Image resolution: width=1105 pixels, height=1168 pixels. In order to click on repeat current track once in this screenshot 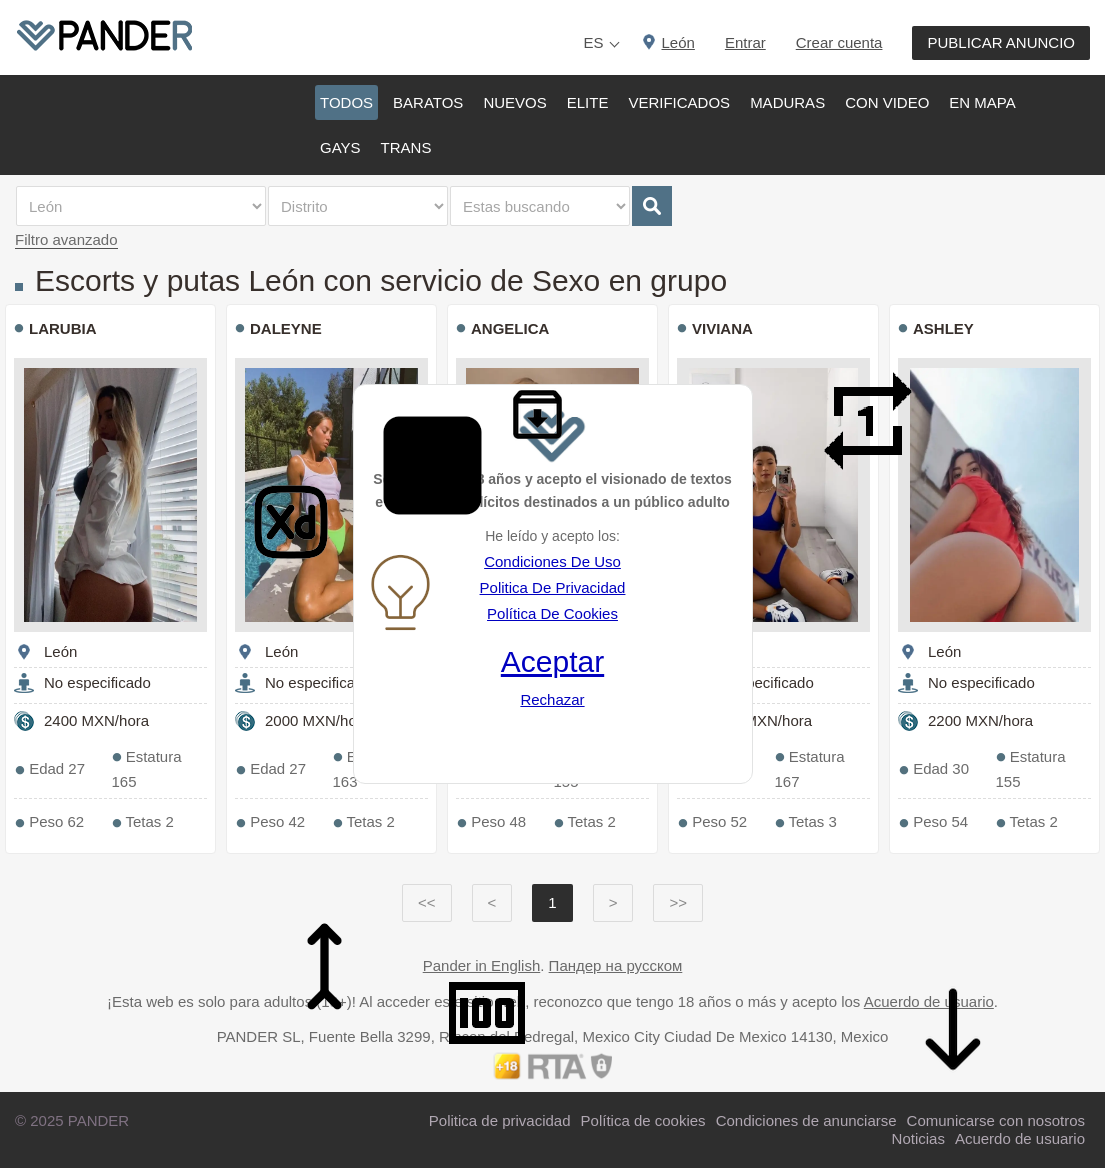, I will do `click(868, 421)`.